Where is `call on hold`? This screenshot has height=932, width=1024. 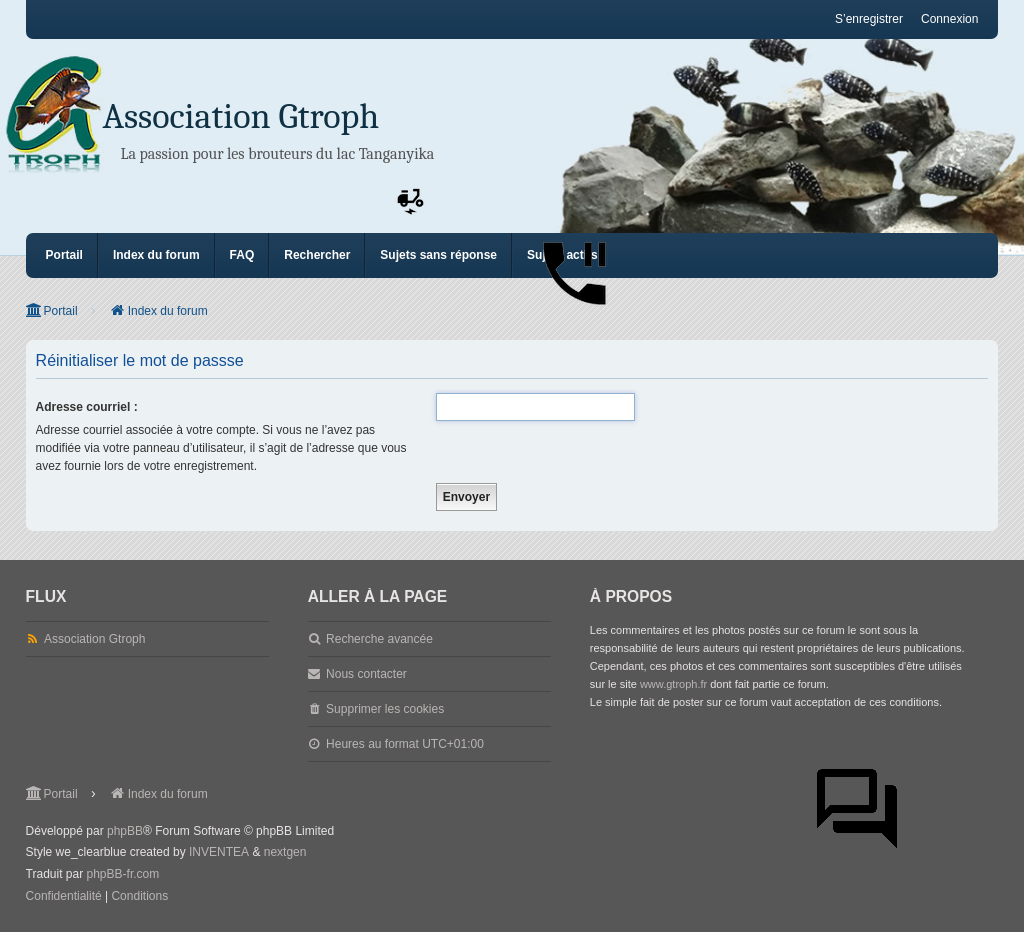
call on hold is located at coordinates (574, 273).